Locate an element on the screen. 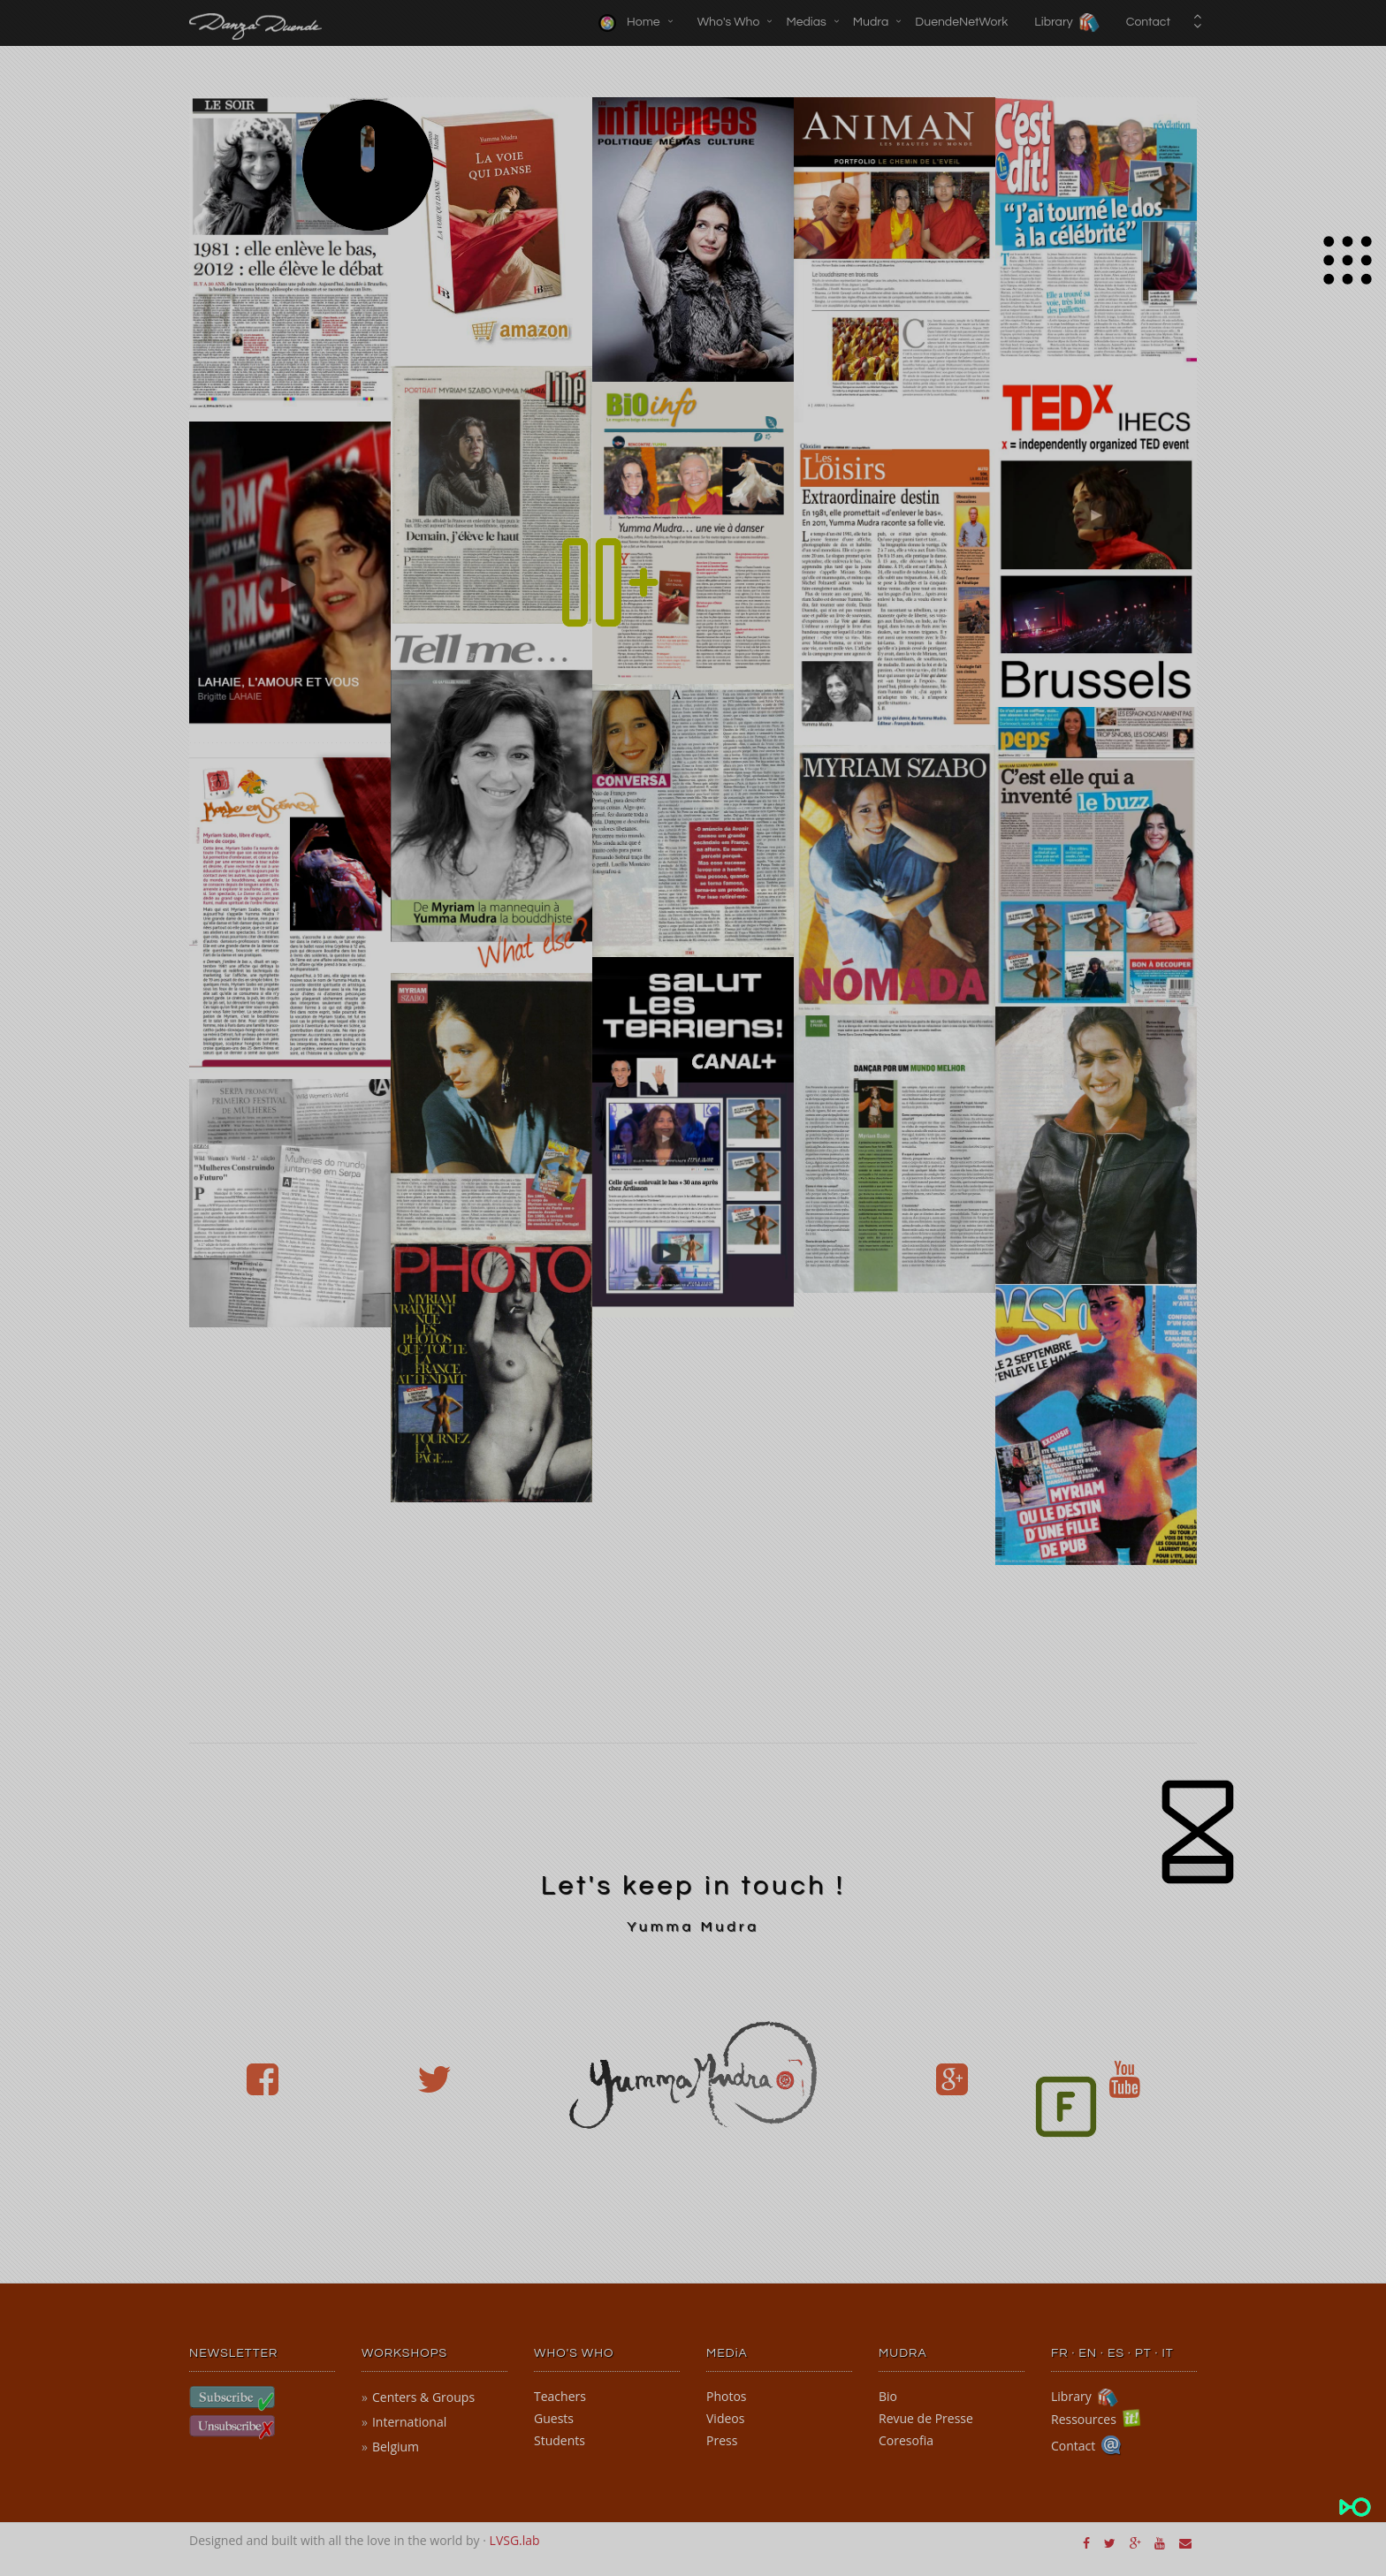 The width and height of the screenshot is (1386, 2576). indicates time is running low is located at coordinates (1198, 1832).